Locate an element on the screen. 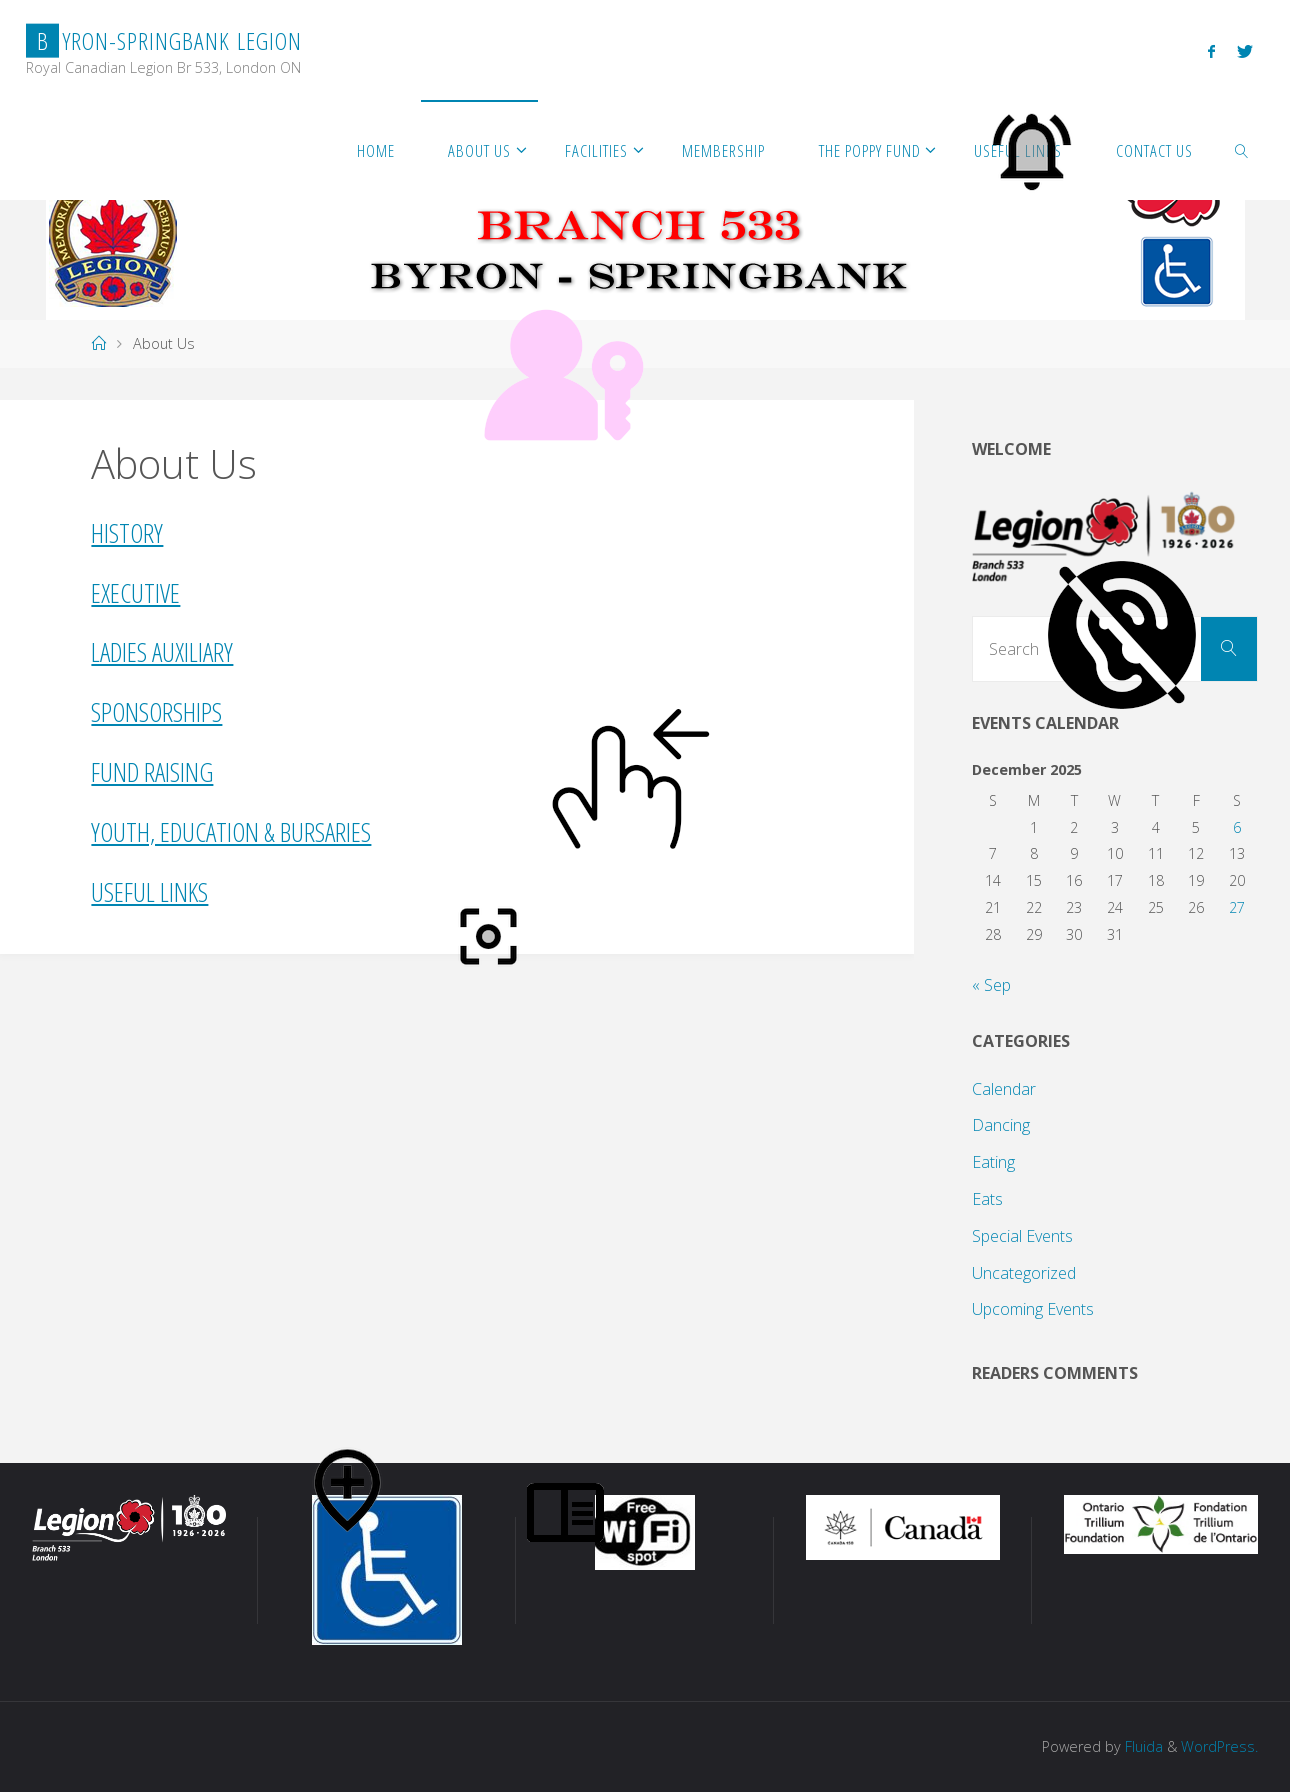 This screenshot has height=1792, width=1290. indicates active or incoming notifications is located at coordinates (1032, 151).